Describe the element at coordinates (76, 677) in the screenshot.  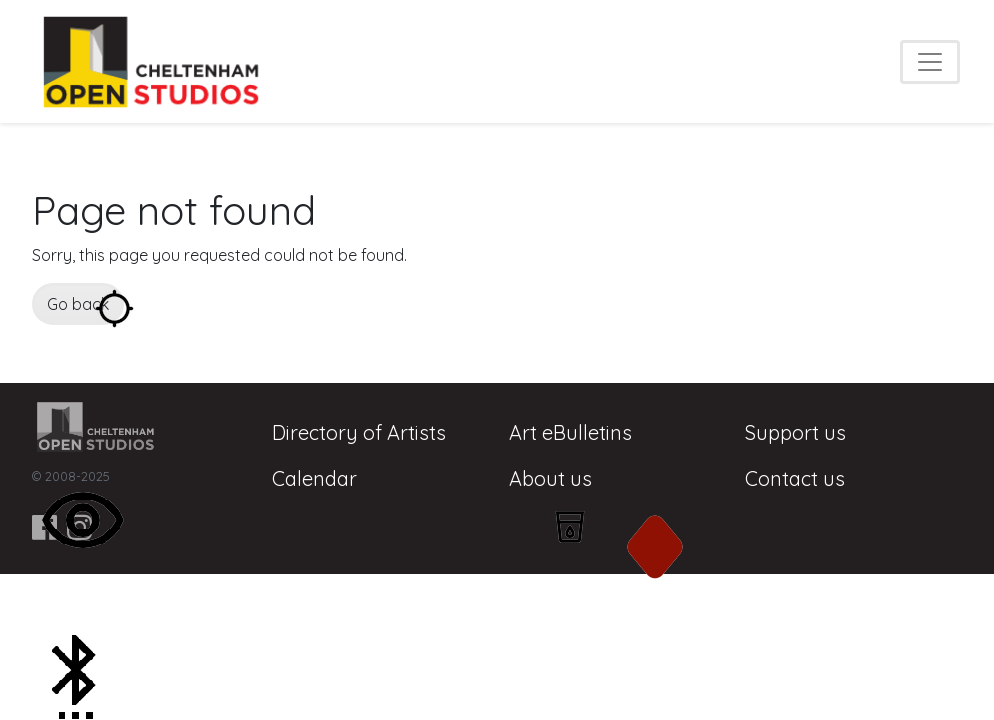
I see `access bluetooth settings` at that location.